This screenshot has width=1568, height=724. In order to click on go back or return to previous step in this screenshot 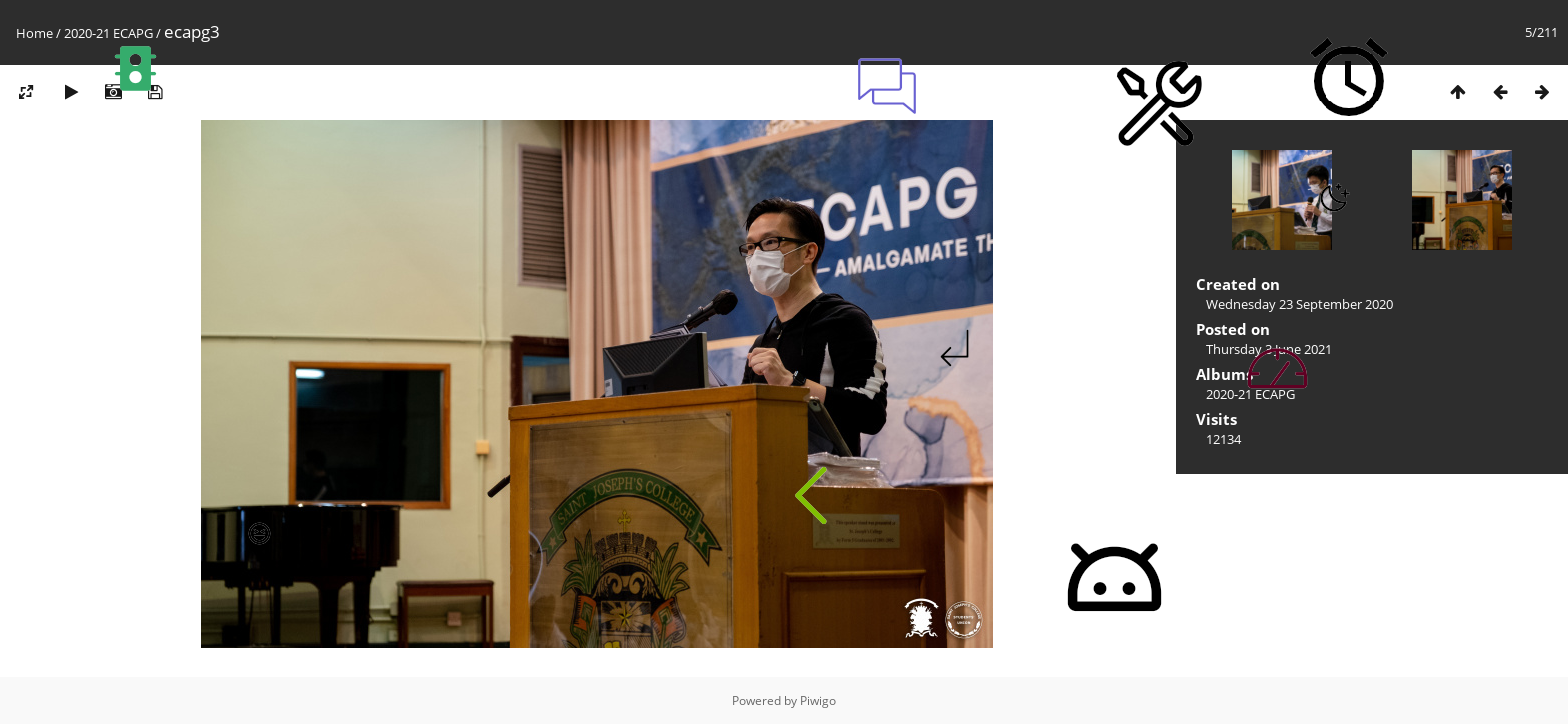, I will do `click(956, 348)`.